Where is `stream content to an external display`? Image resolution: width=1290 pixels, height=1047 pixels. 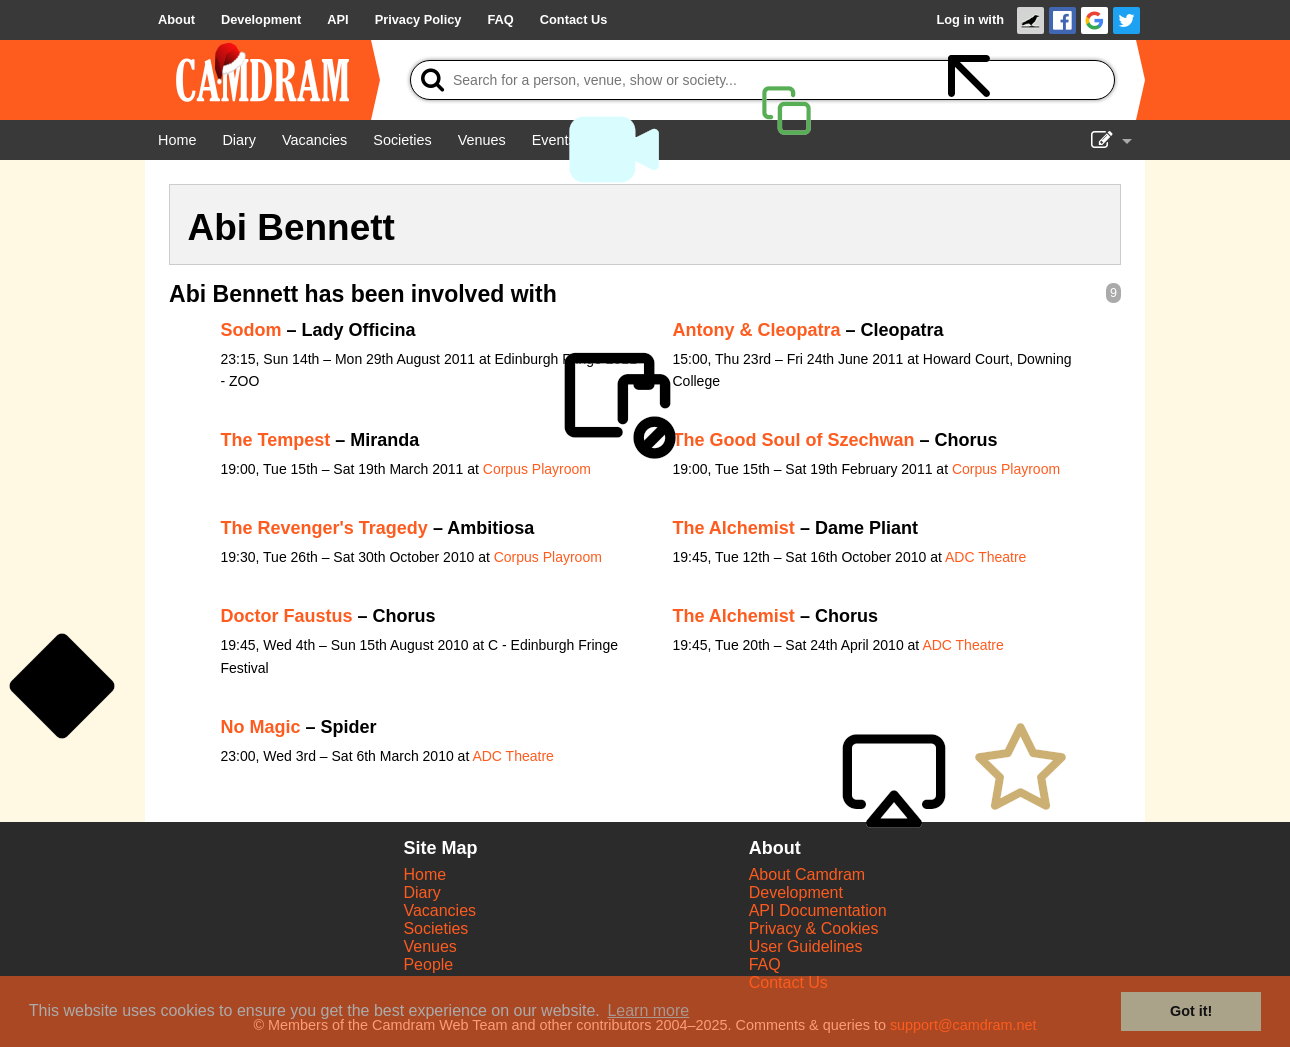
stream content to an external display is located at coordinates (894, 781).